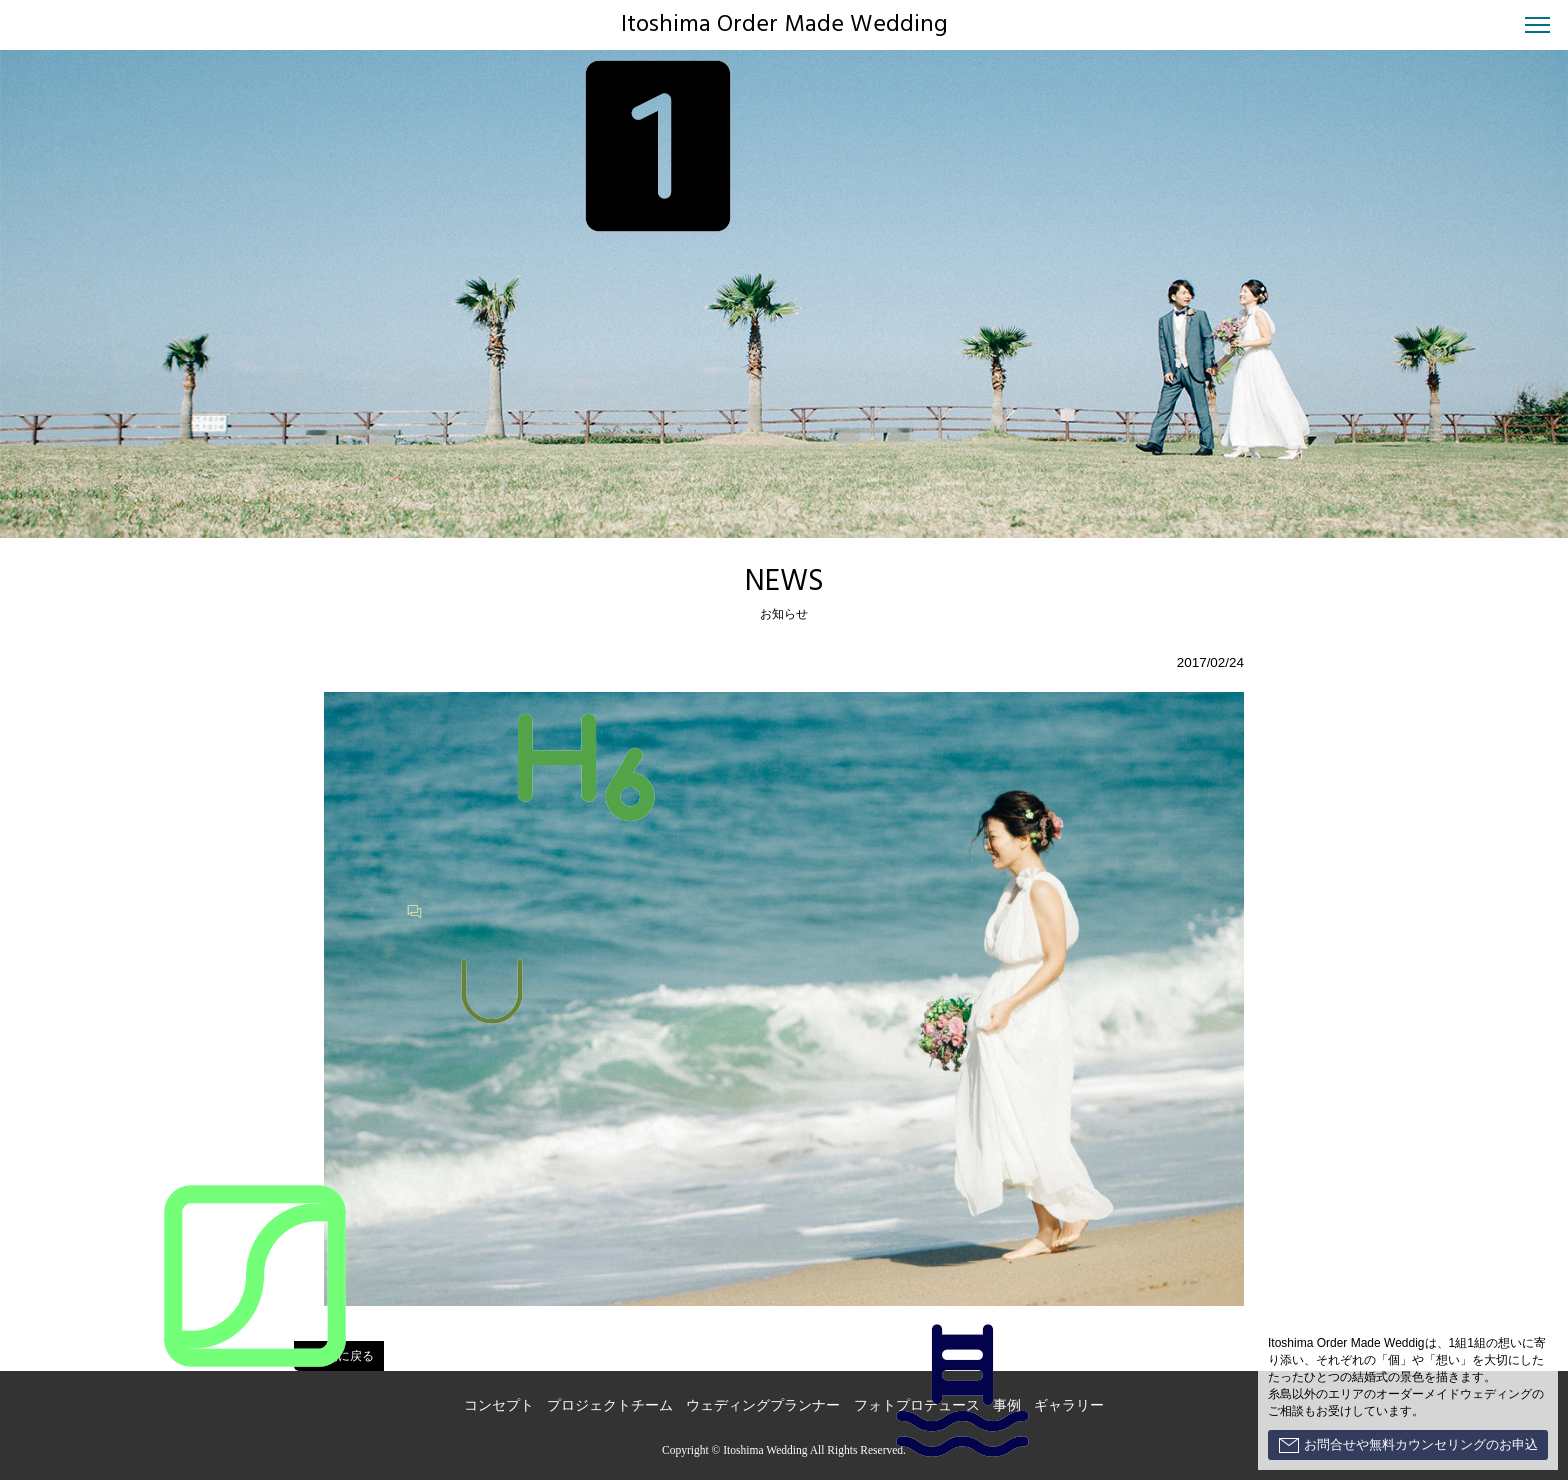 The image size is (1568, 1480). Describe the element at coordinates (962, 1390) in the screenshot. I see `indicates swimming pool amenity available` at that location.